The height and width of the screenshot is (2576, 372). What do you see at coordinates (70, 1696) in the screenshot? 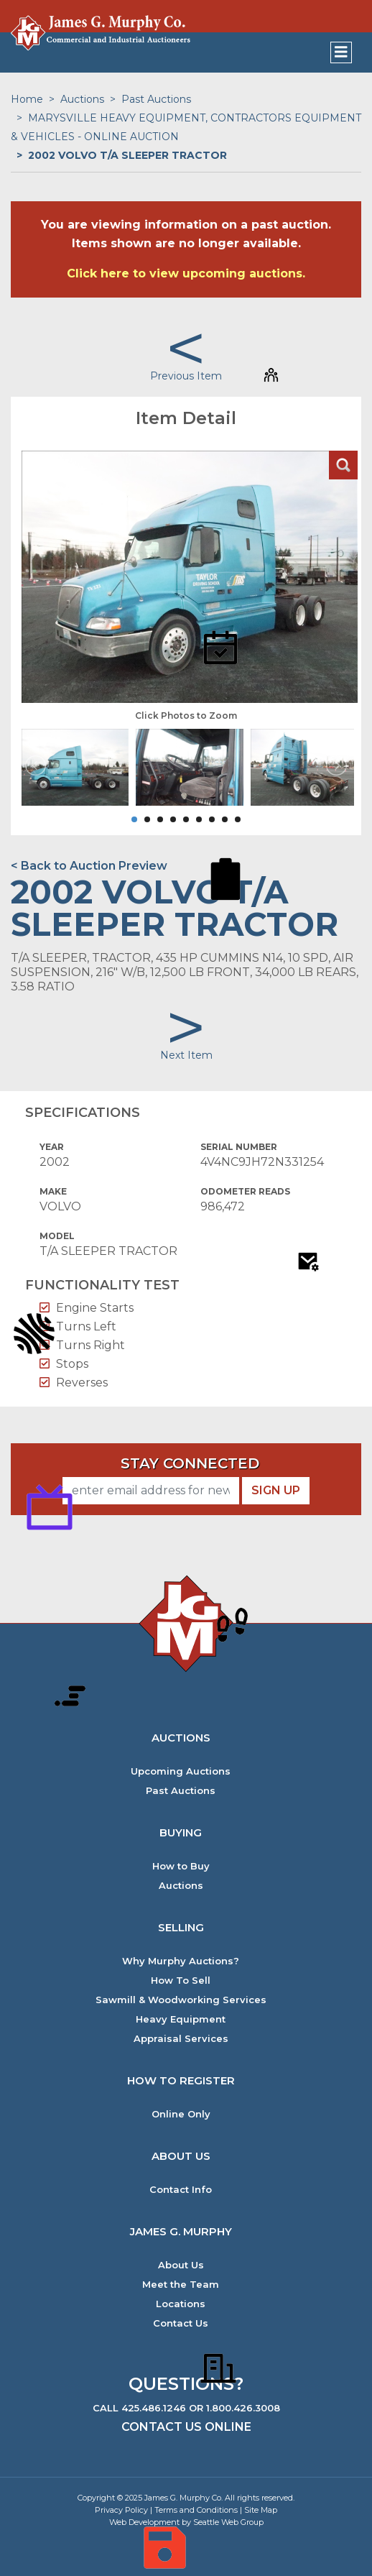
I see `open scrimba learning platform` at bounding box center [70, 1696].